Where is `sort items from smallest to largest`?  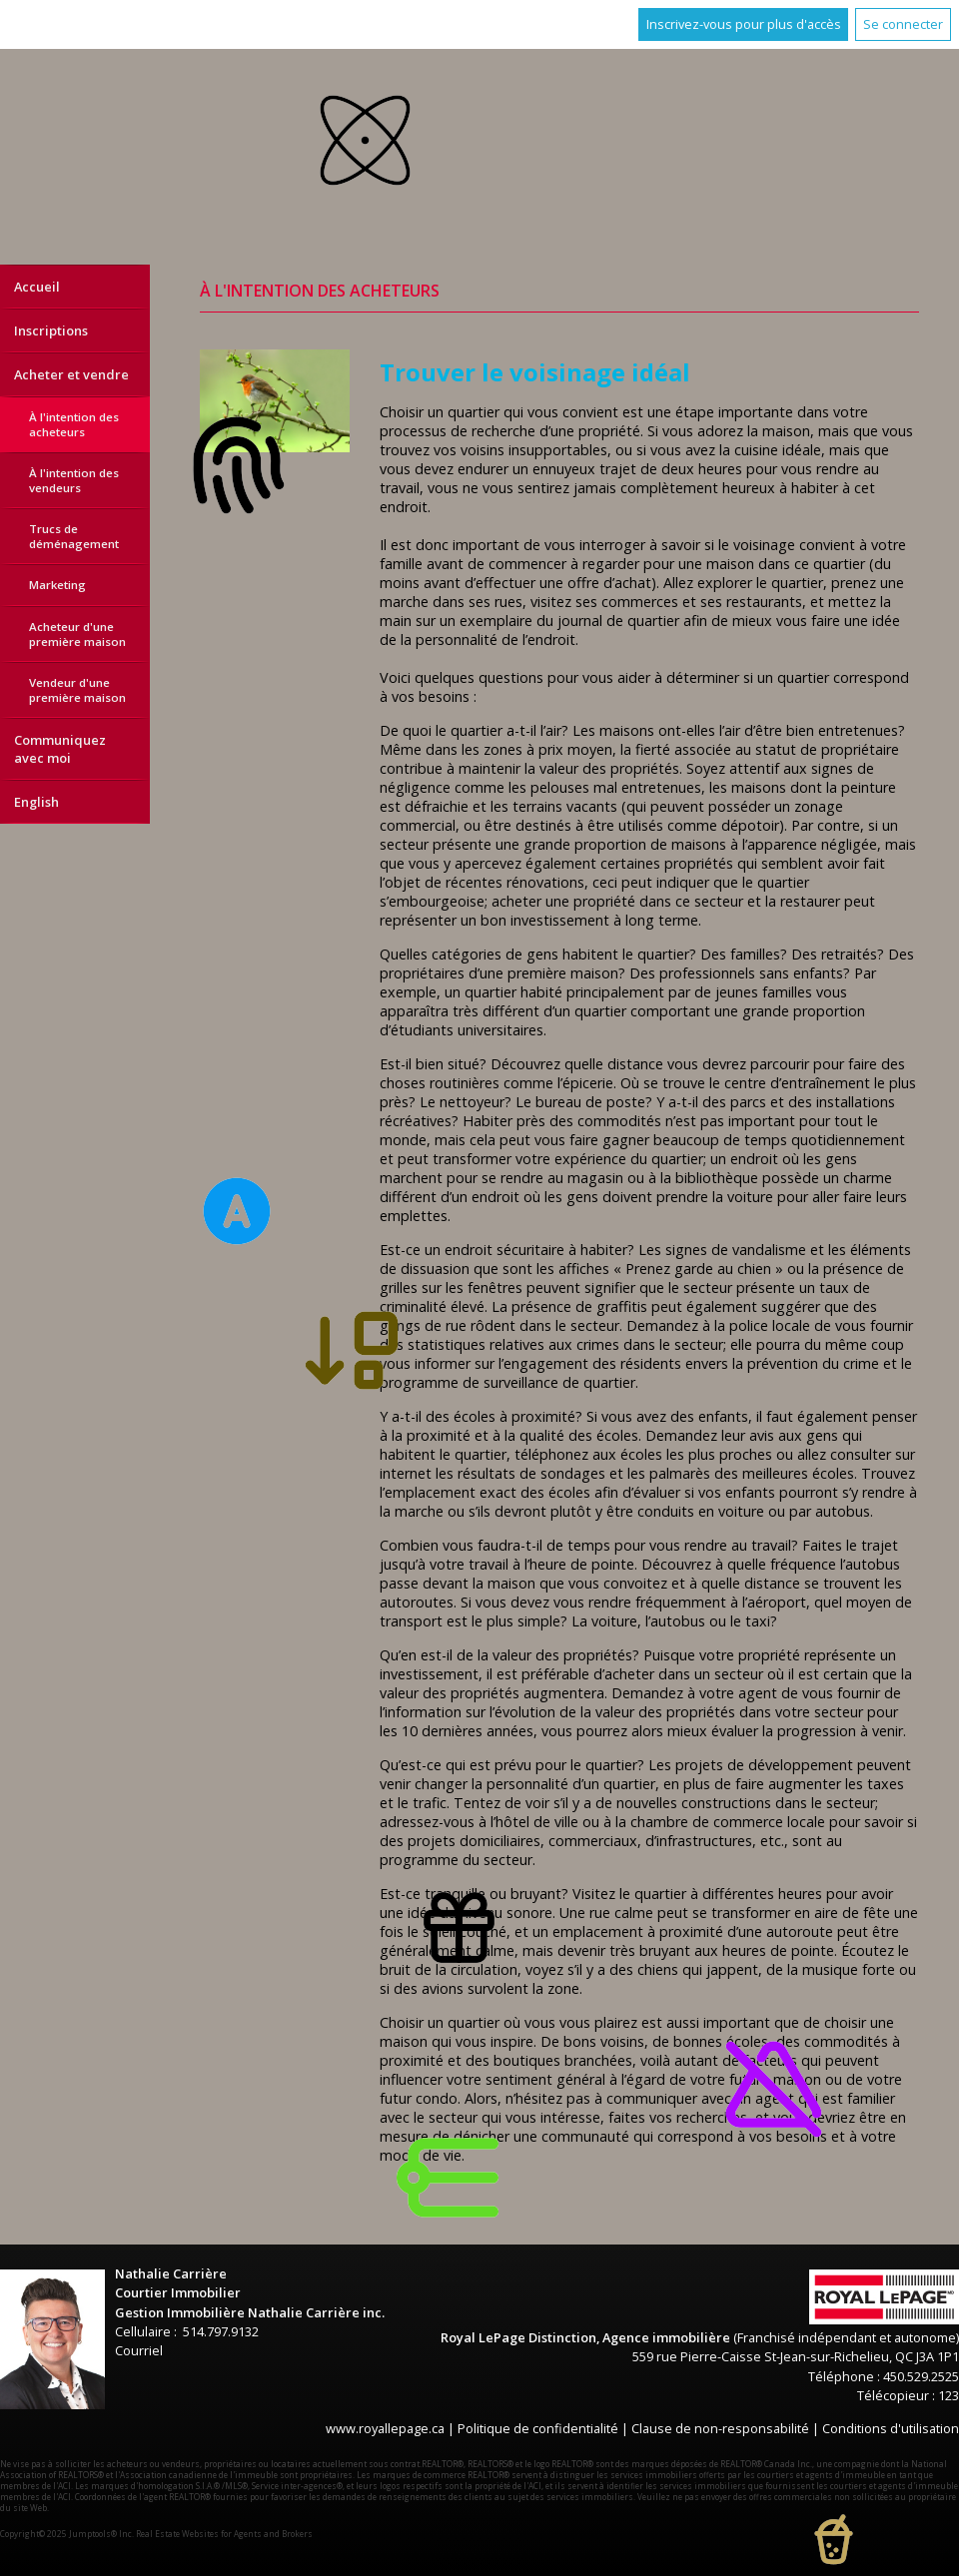 sort items from smallest to largest is located at coordinates (349, 1350).